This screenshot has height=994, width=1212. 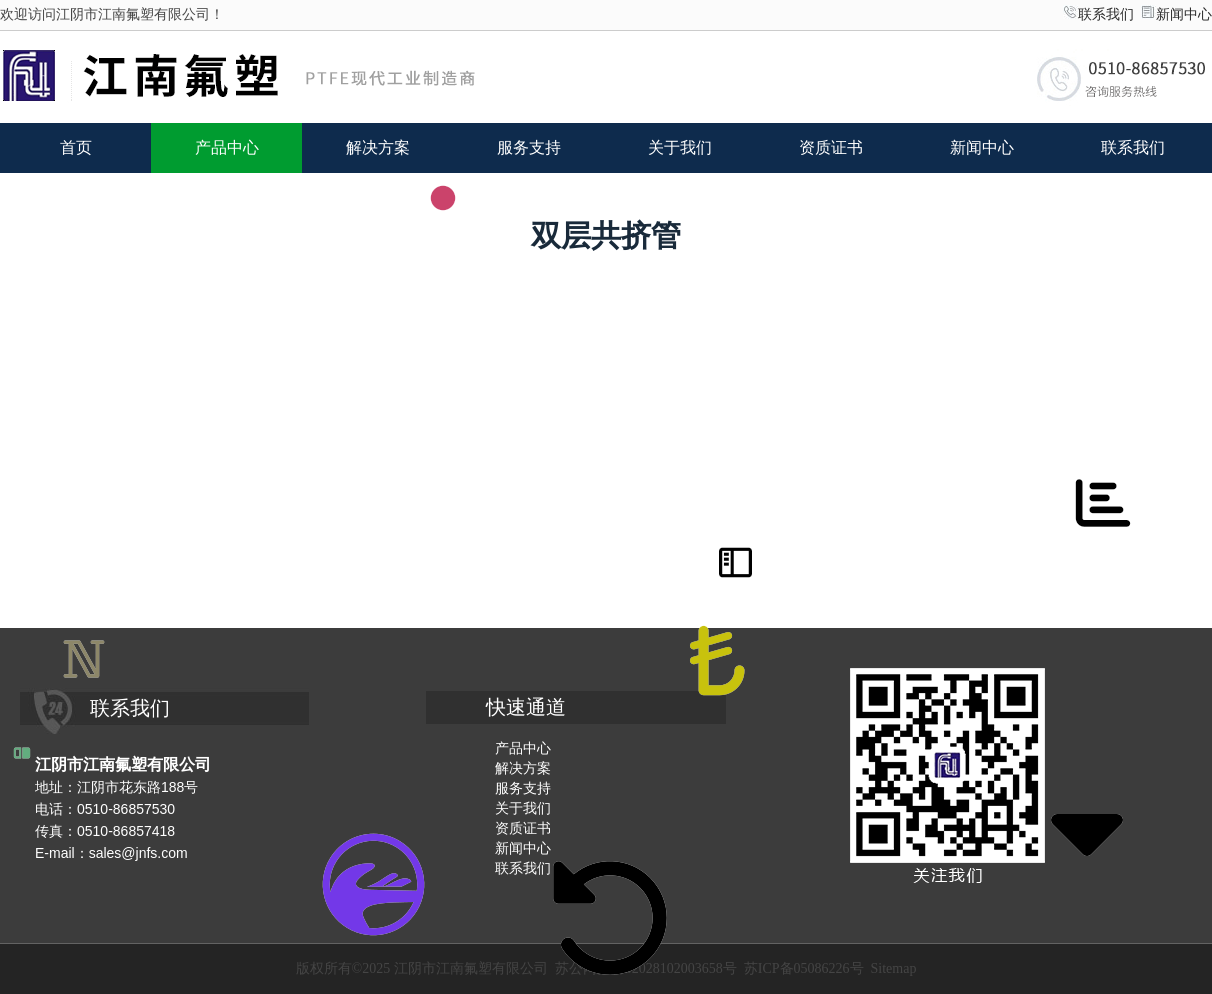 What do you see at coordinates (1103, 503) in the screenshot?
I see `view analytics or statistics` at bounding box center [1103, 503].